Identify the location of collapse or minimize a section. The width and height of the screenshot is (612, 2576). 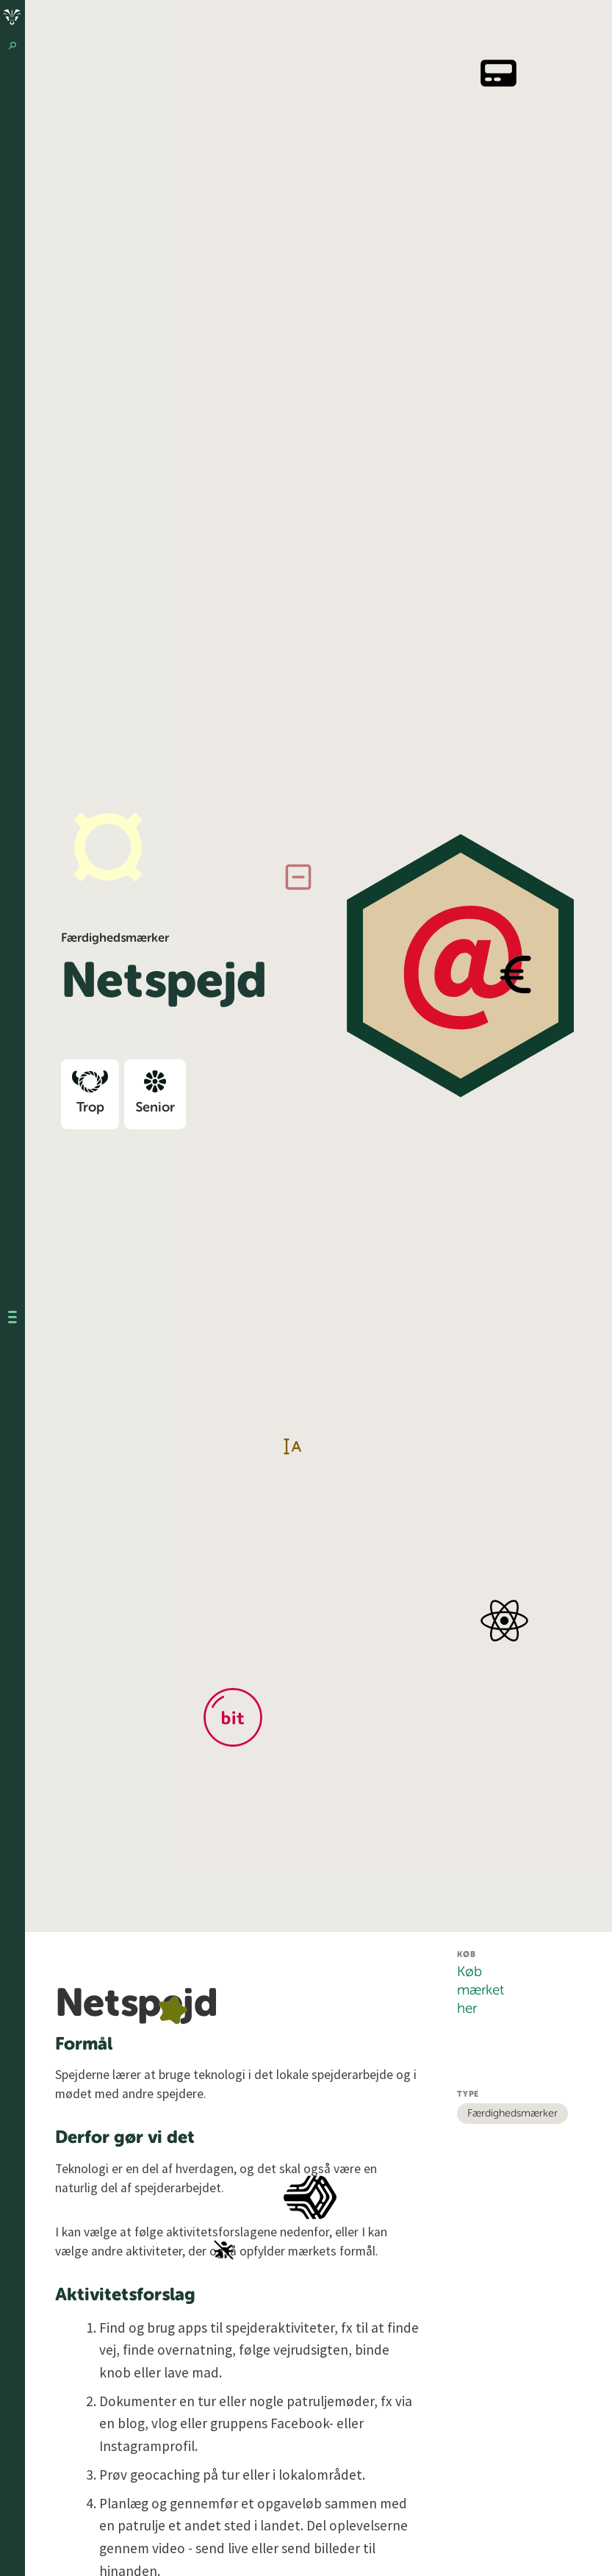
(298, 877).